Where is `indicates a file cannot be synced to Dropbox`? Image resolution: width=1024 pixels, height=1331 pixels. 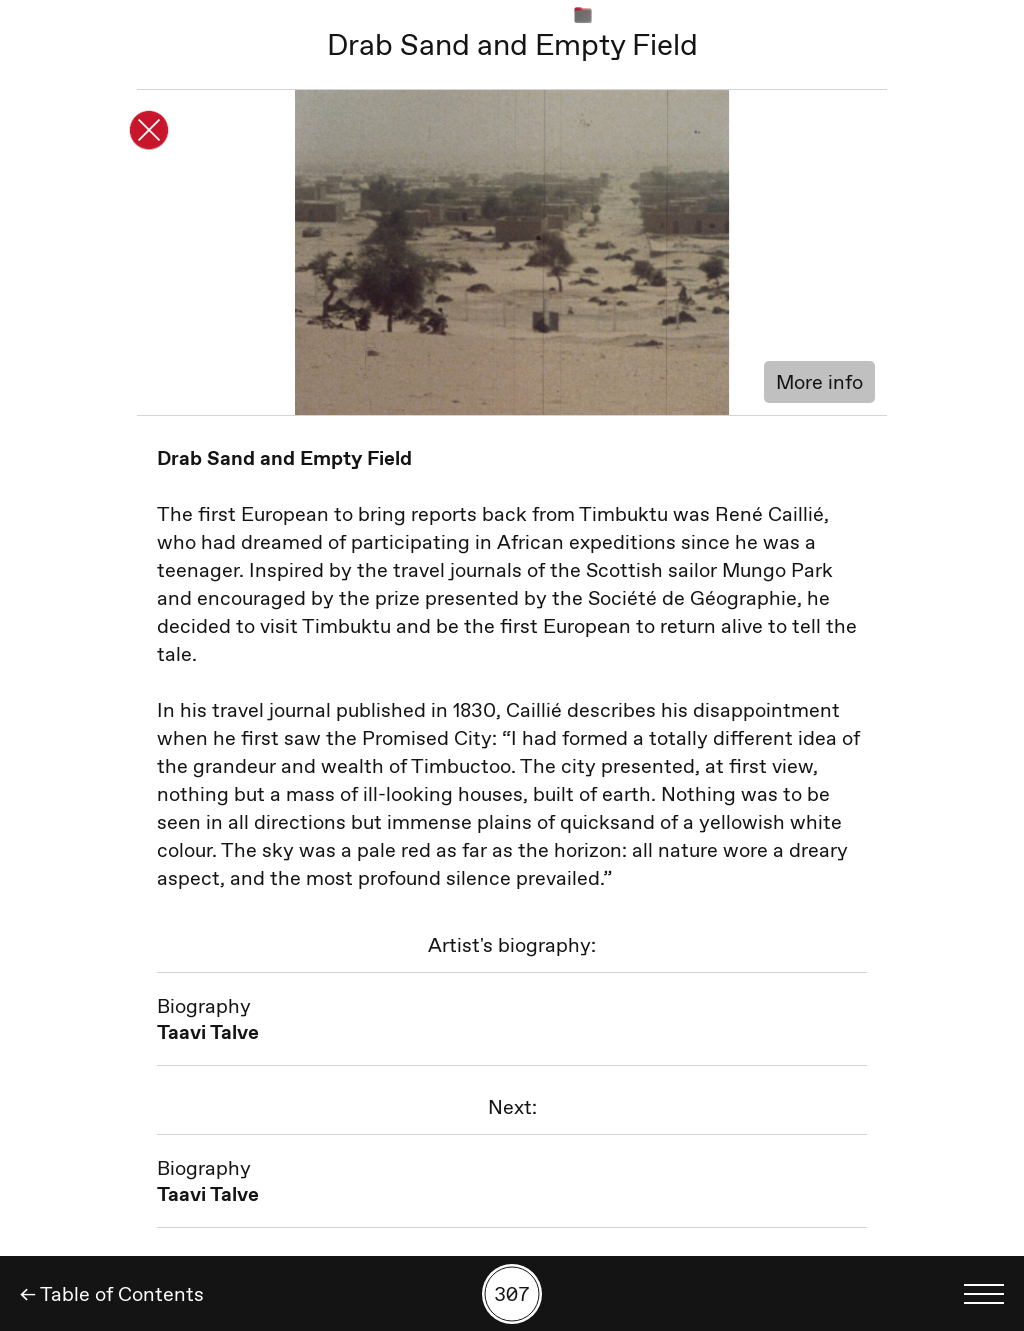 indicates a file cannot be synced to Dropbox is located at coordinates (149, 130).